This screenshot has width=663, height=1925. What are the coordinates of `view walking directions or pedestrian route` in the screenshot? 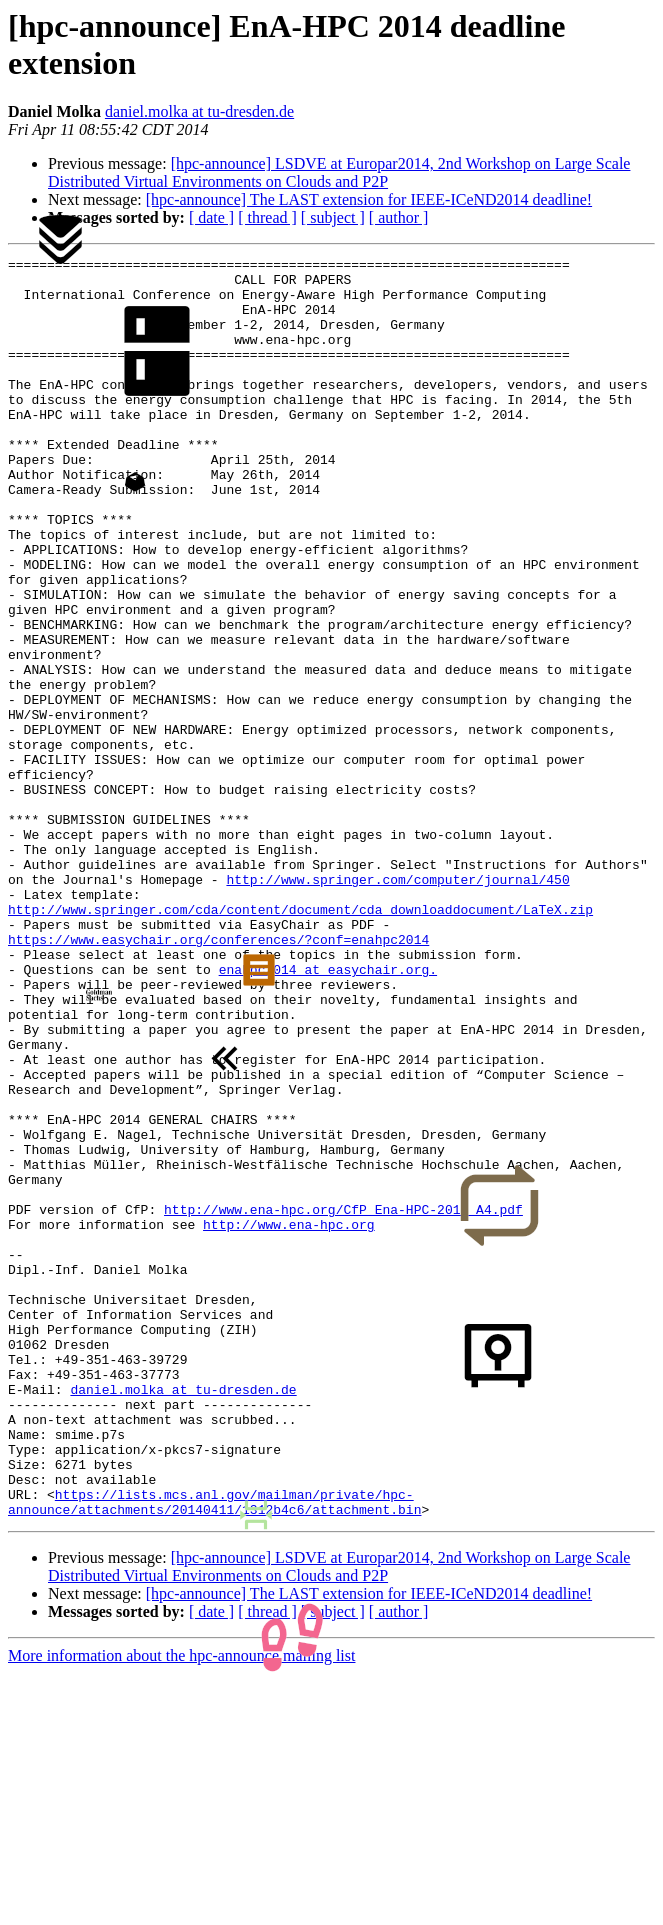 It's located at (290, 1638).